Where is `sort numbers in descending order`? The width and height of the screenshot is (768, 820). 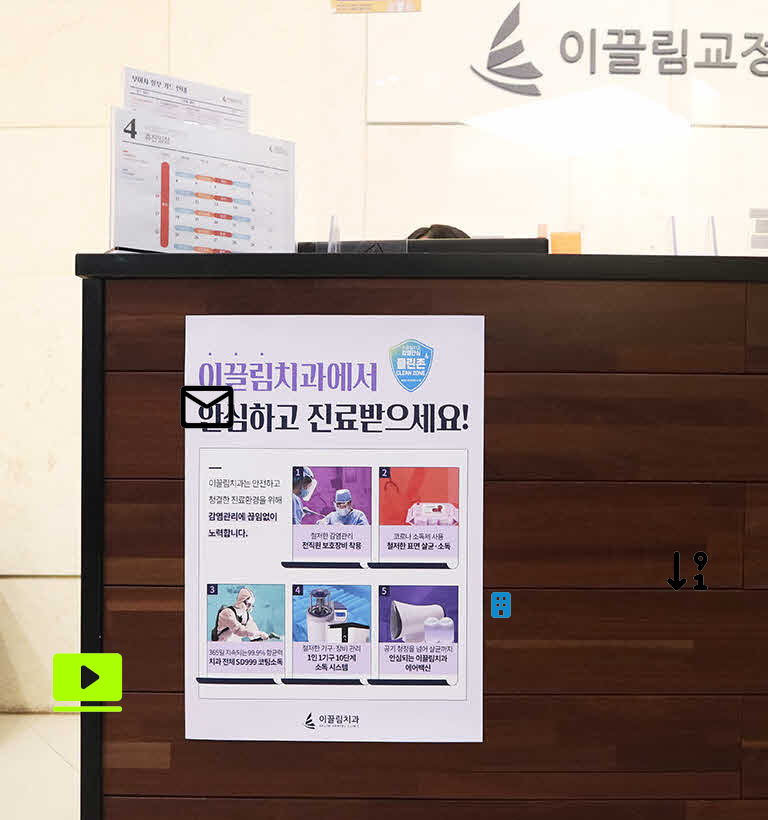
sort numbers in descending order is located at coordinates (688, 571).